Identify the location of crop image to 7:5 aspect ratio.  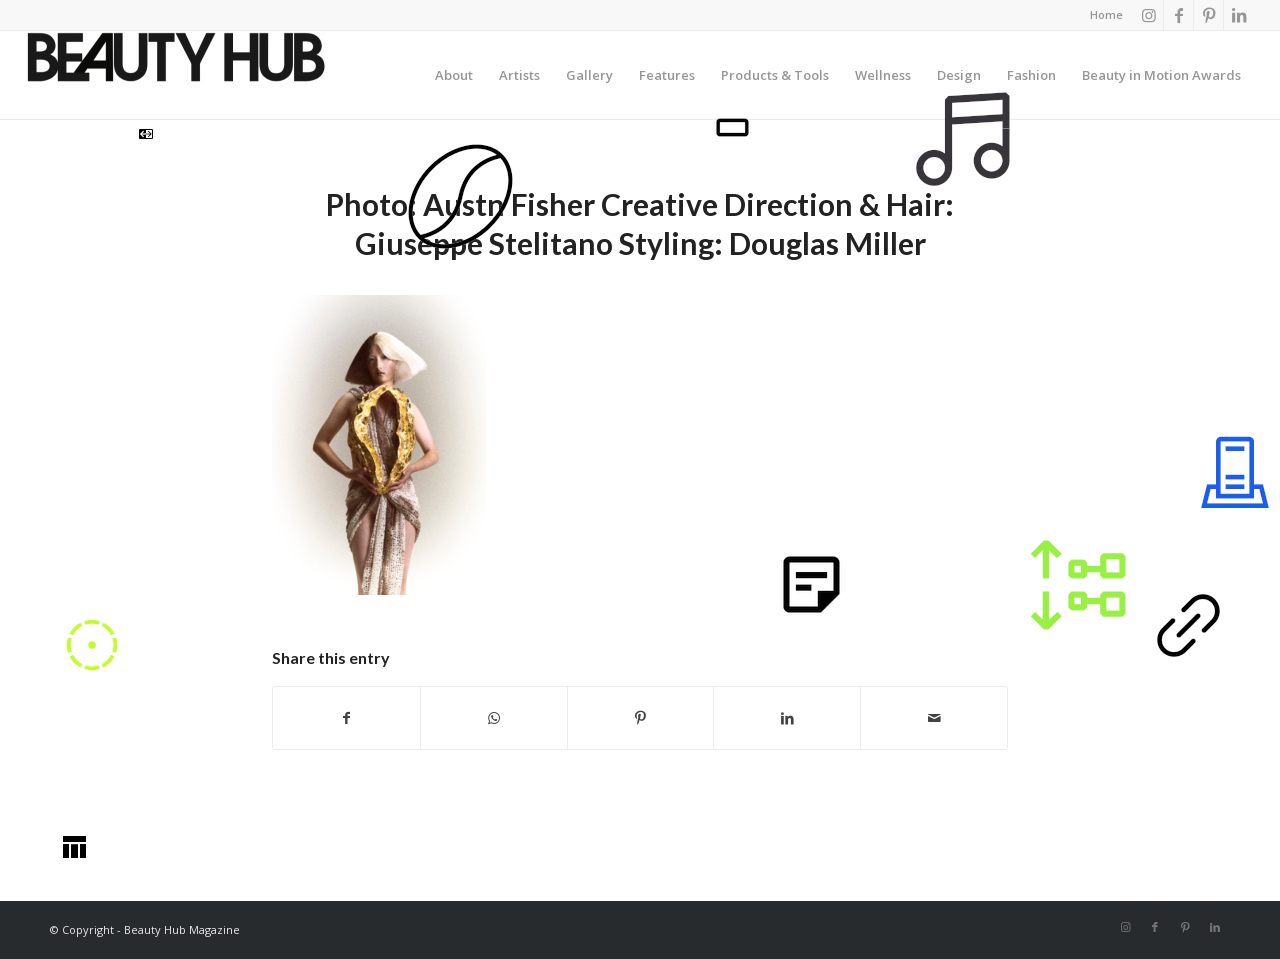
(732, 127).